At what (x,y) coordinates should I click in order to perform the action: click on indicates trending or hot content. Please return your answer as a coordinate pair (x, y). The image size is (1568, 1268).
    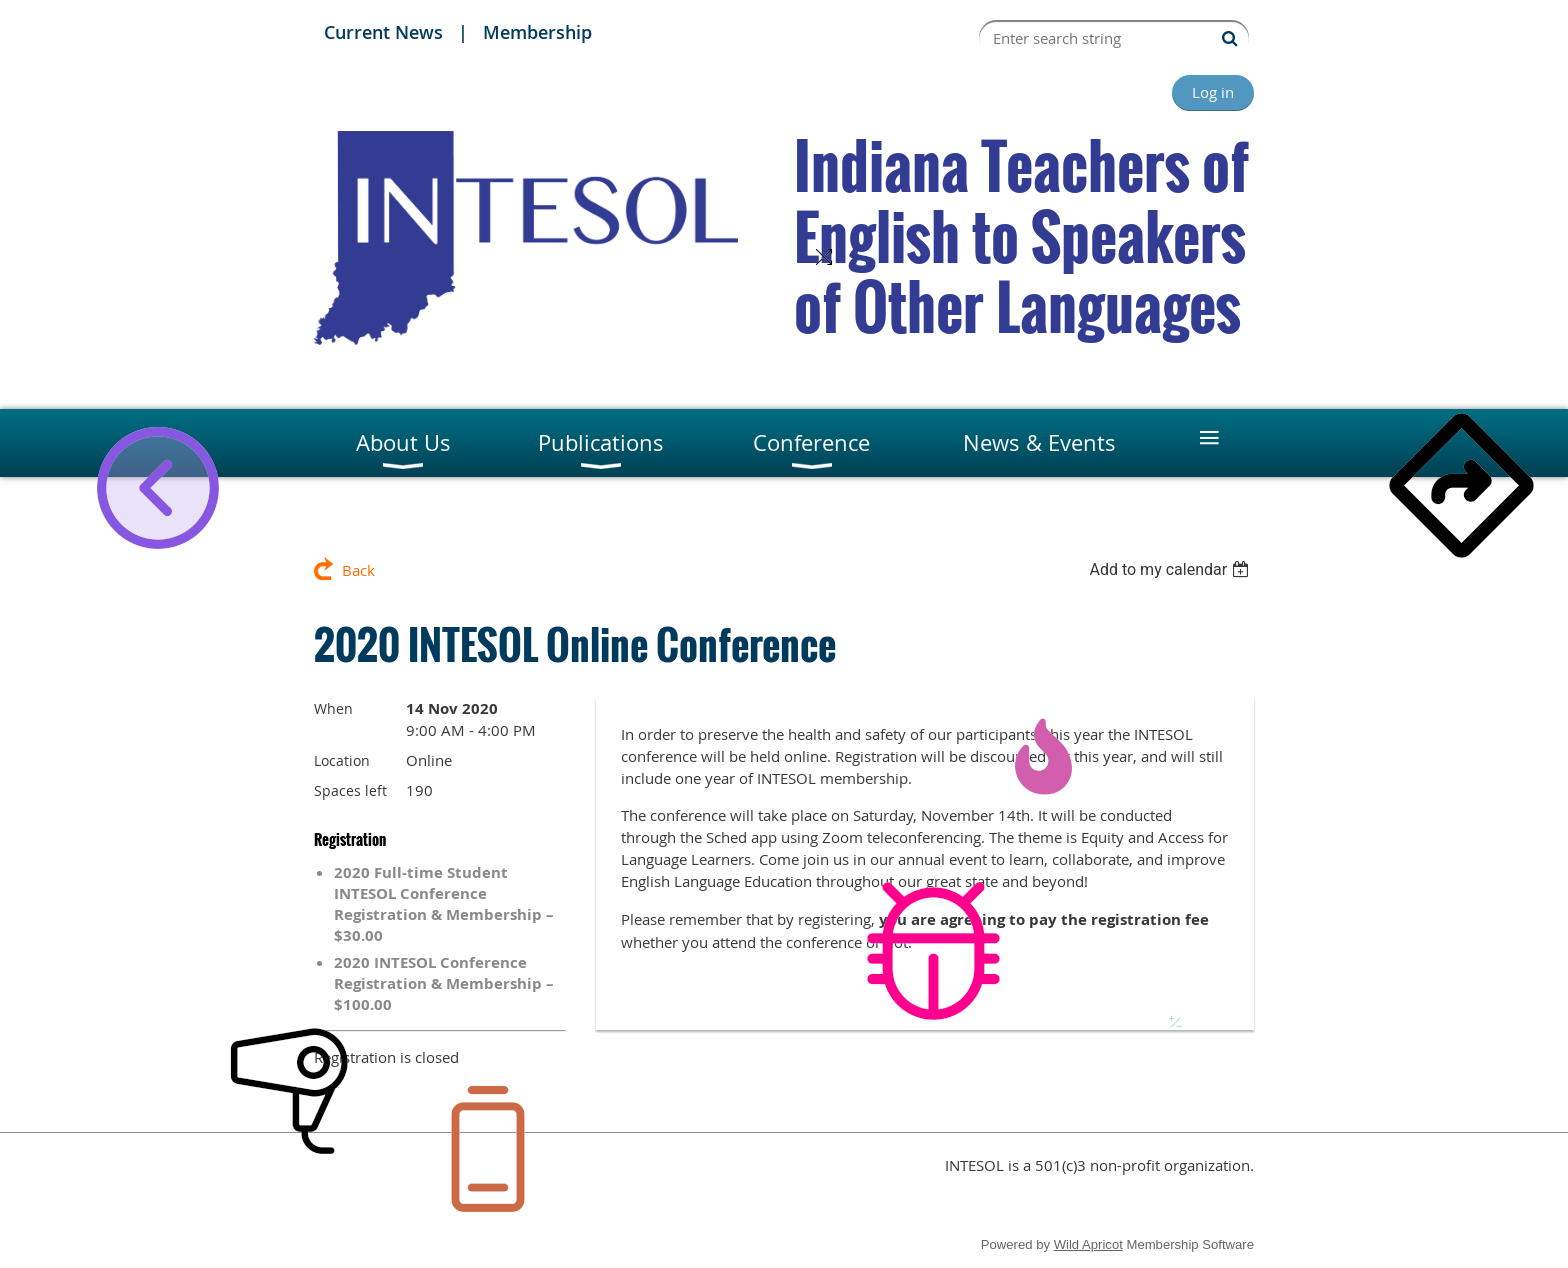
    Looking at the image, I should click on (1043, 756).